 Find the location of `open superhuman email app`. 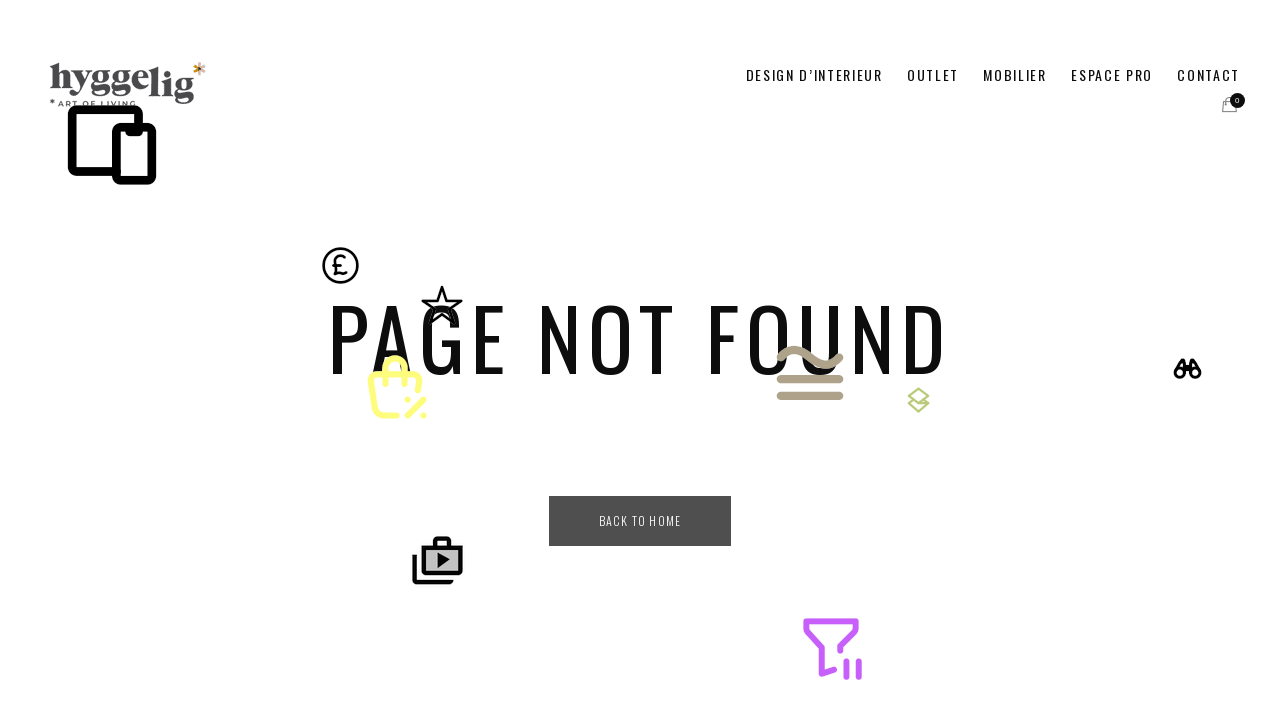

open superhuman email app is located at coordinates (918, 399).